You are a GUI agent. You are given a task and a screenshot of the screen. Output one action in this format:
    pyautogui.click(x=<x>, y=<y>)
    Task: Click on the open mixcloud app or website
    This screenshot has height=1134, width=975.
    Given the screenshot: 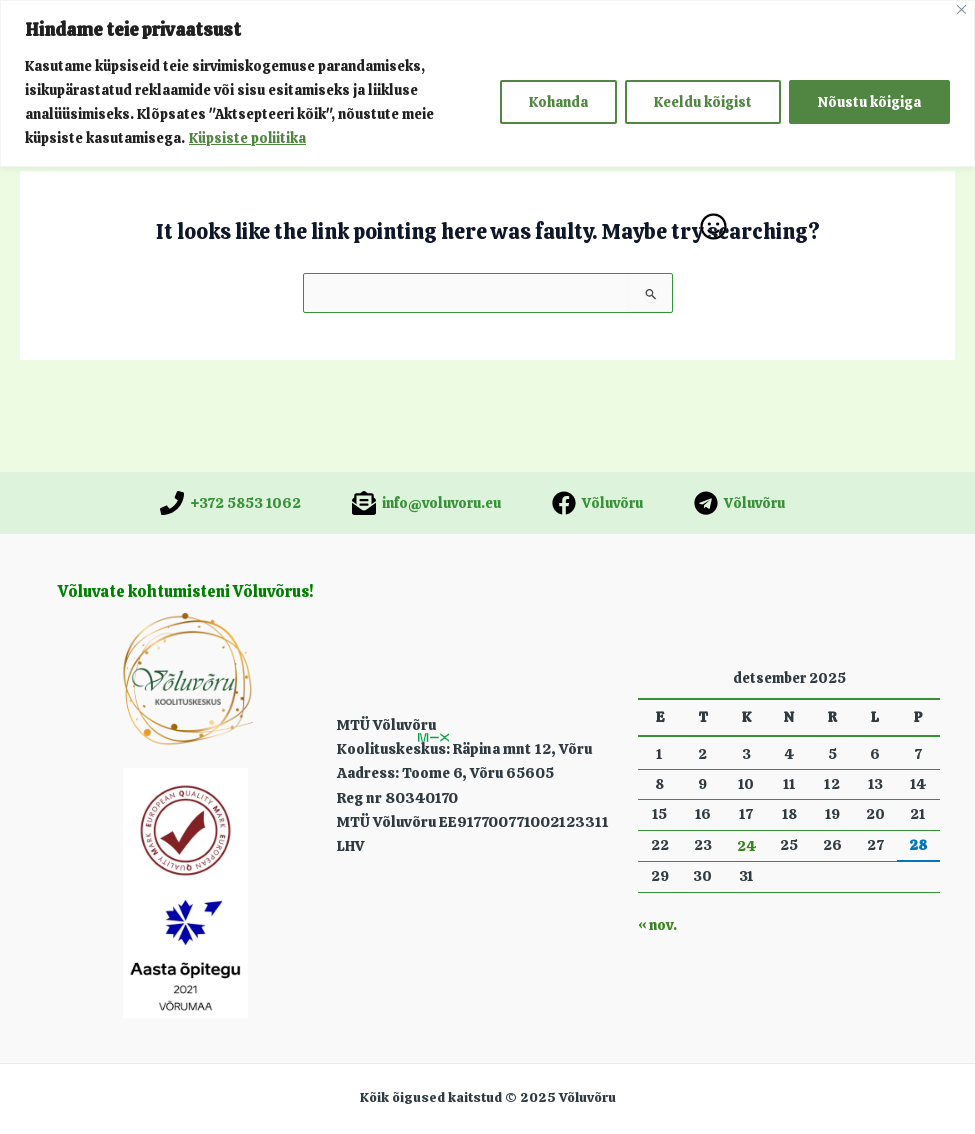 What is the action you would take?
    pyautogui.click(x=433, y=737)
    